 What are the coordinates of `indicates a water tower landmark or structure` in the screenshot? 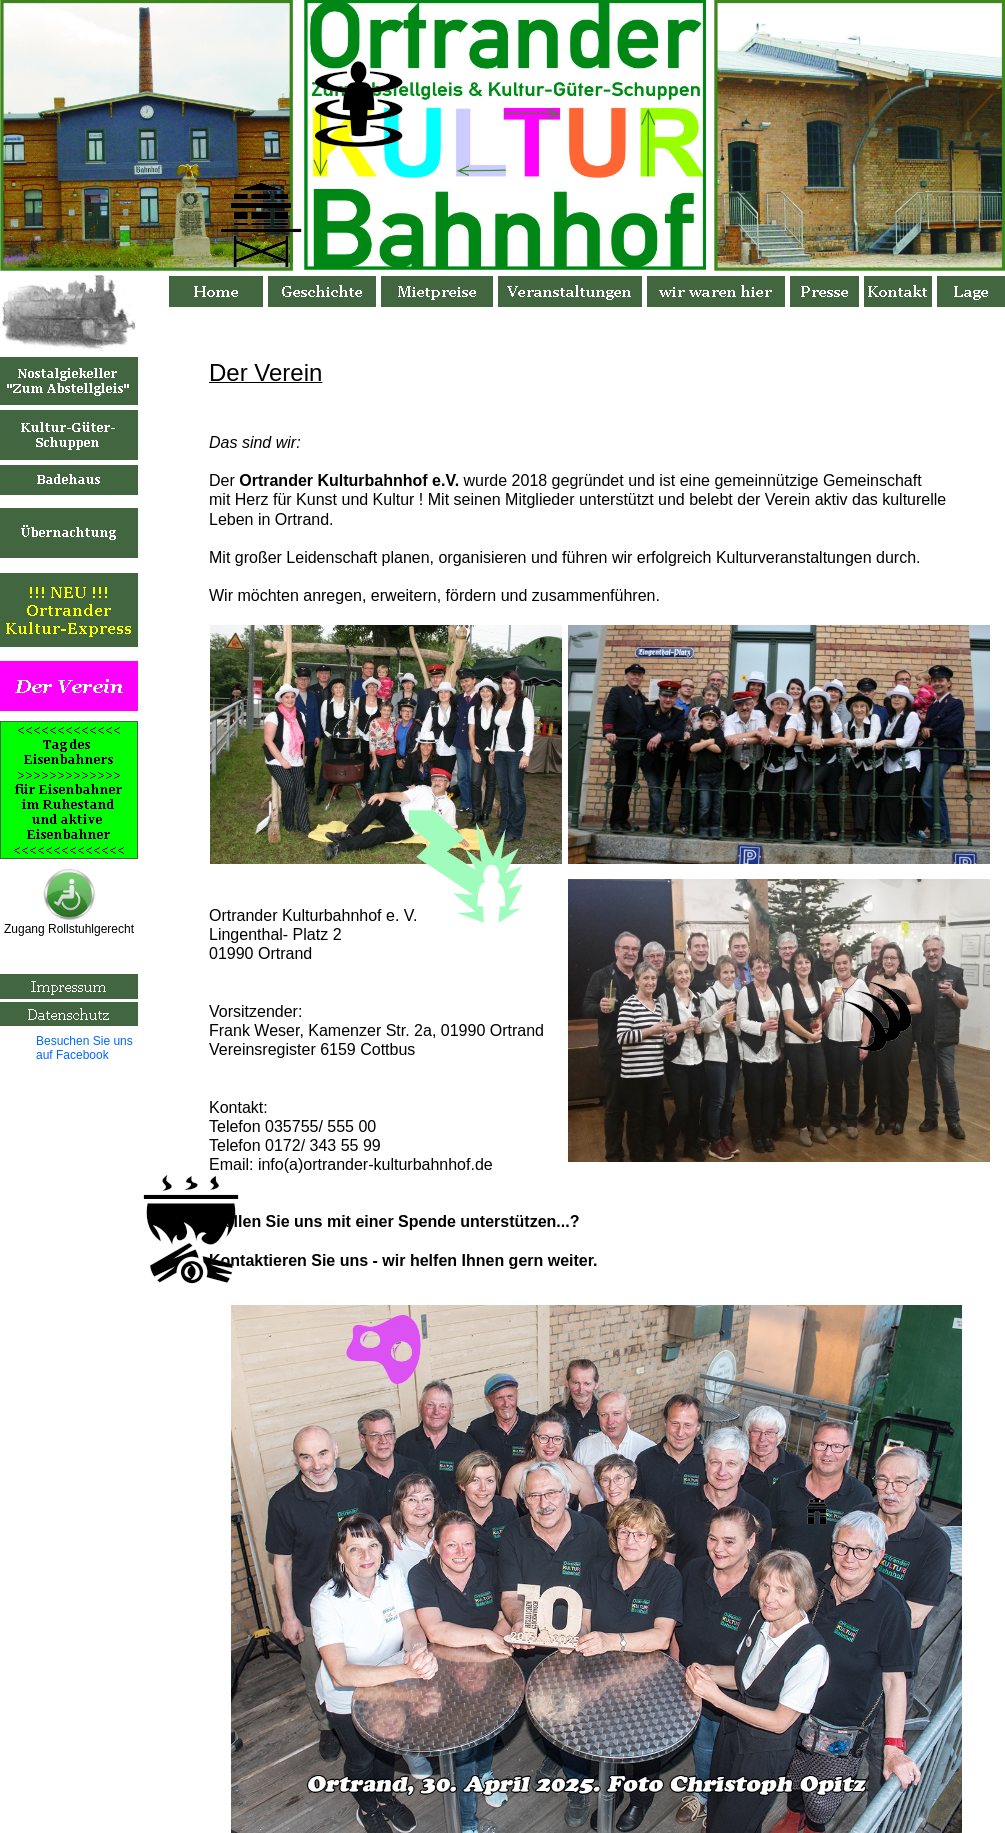 It's located at (261, 224).